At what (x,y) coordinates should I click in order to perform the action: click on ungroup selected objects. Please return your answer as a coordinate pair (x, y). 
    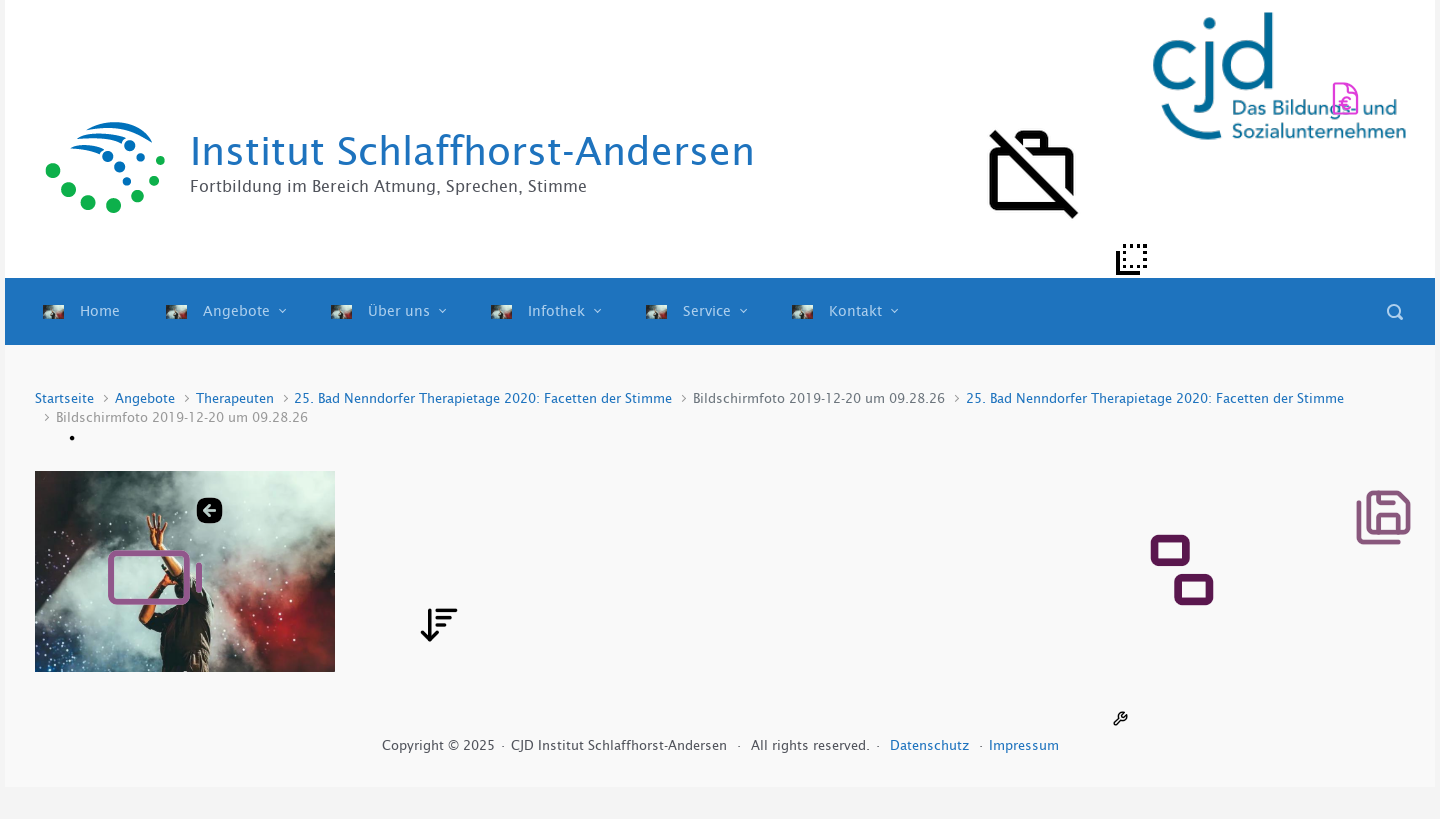
    Looking at the image, I should click on (1182, 570).